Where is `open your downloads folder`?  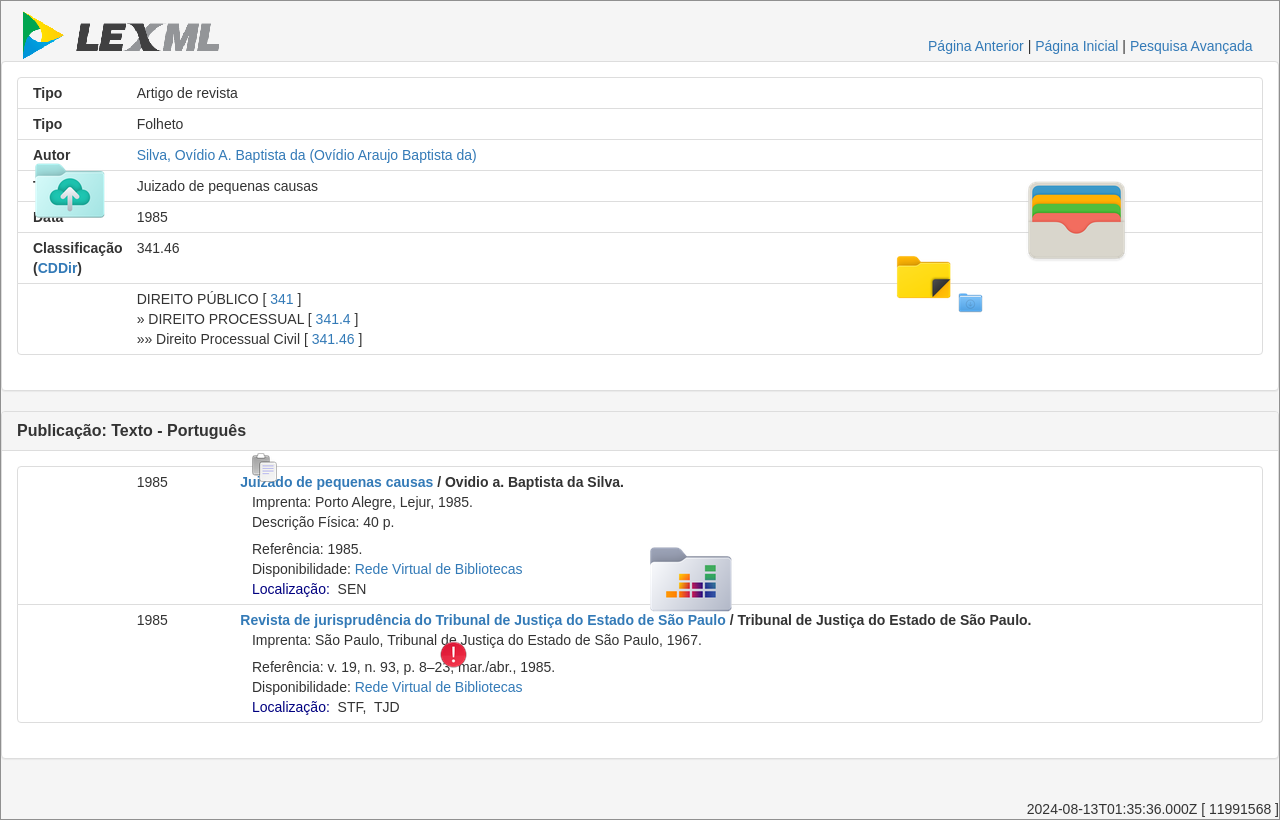 open your downloads folder is located at coordinates (970, 302).